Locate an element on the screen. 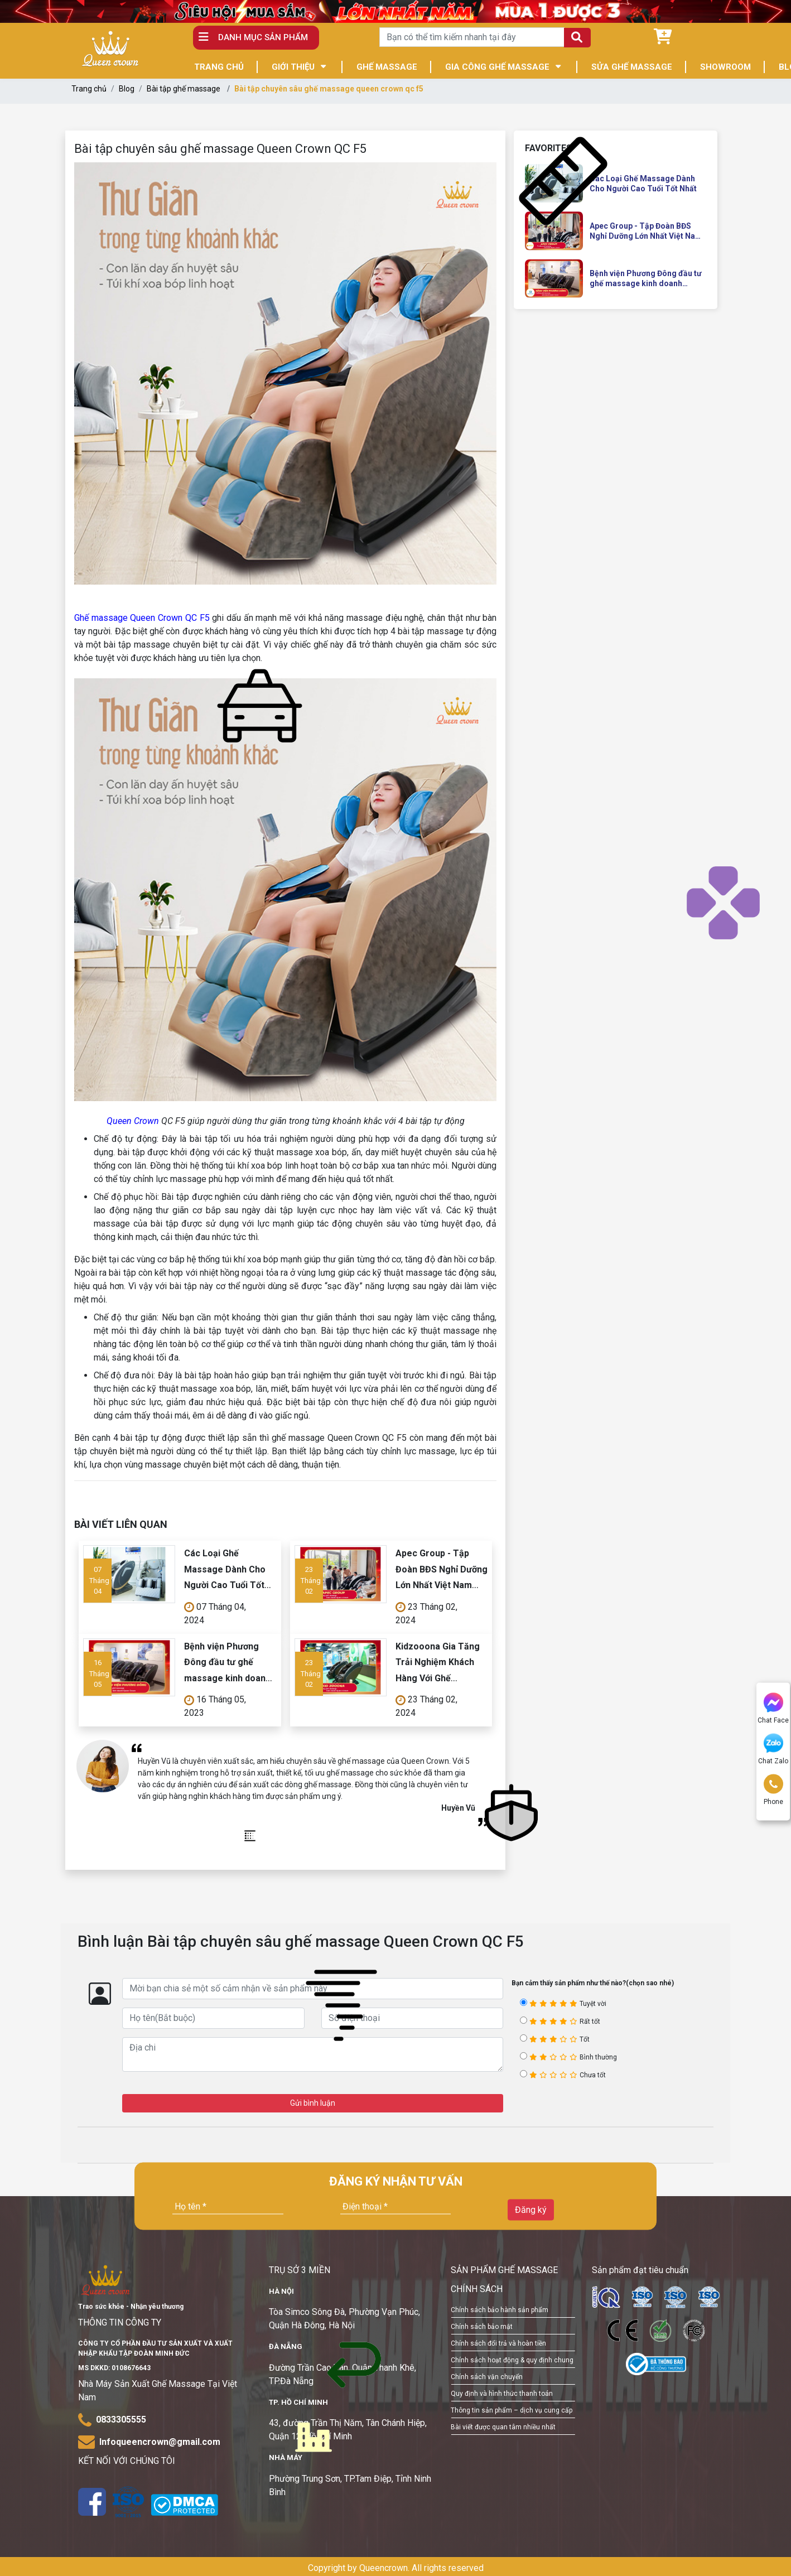 The image size is (791, 2576). view city or urban location is located at coordinates (313, 2437).